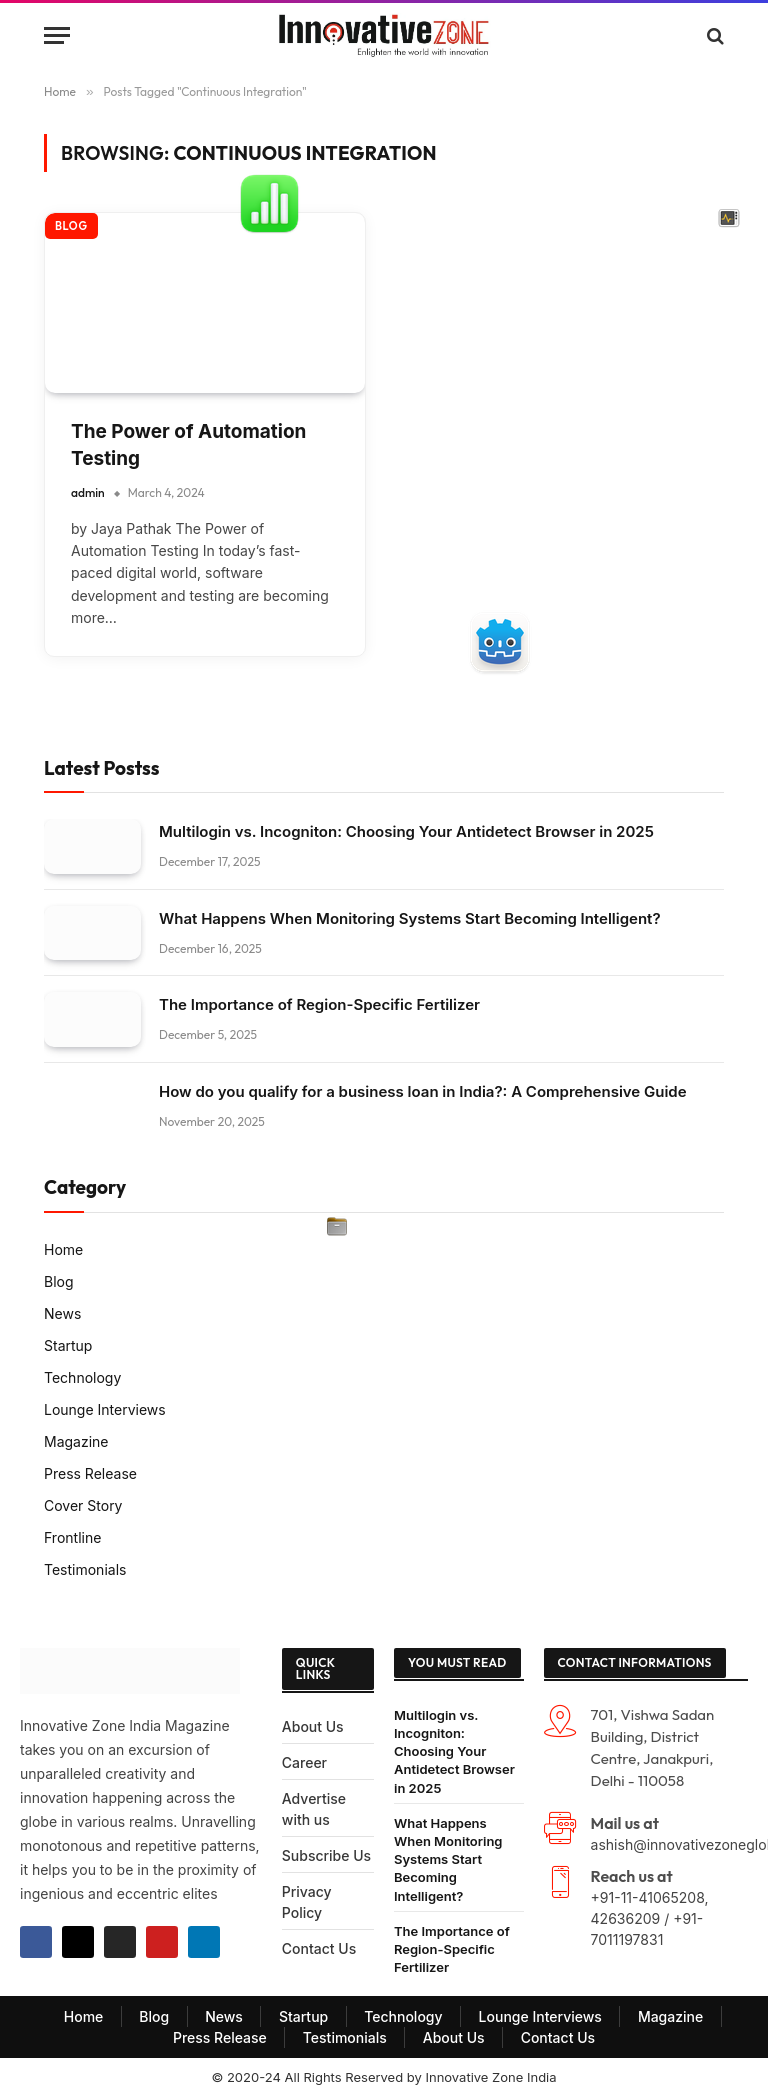  Describe the element at coordinates (269, 203) in the screenshot. I see `open Numbers spreadsheet app` at that location.